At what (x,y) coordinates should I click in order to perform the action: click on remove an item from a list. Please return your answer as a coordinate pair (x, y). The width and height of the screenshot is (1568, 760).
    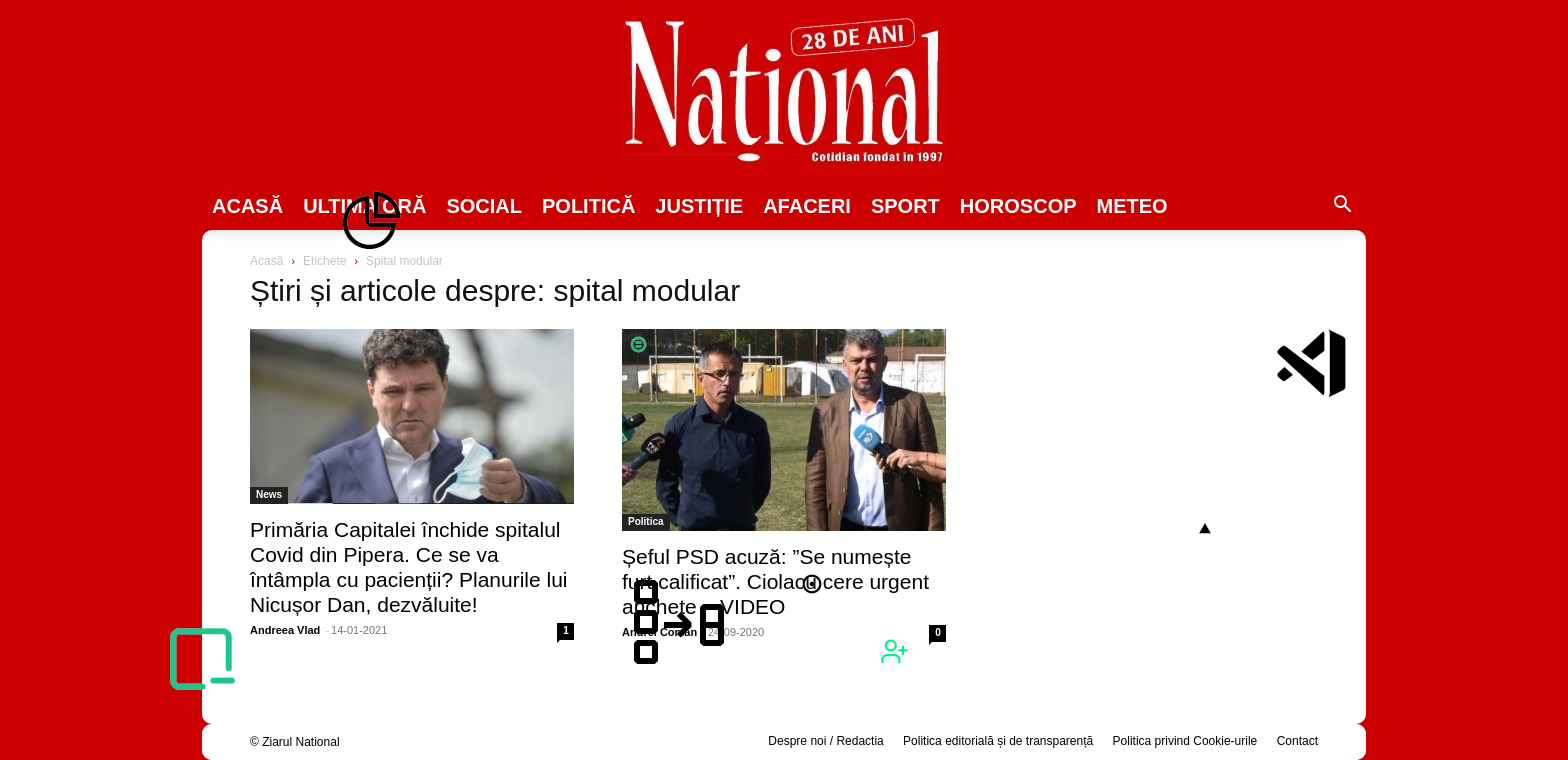
    Looking at the image, I should click on (201, 659).